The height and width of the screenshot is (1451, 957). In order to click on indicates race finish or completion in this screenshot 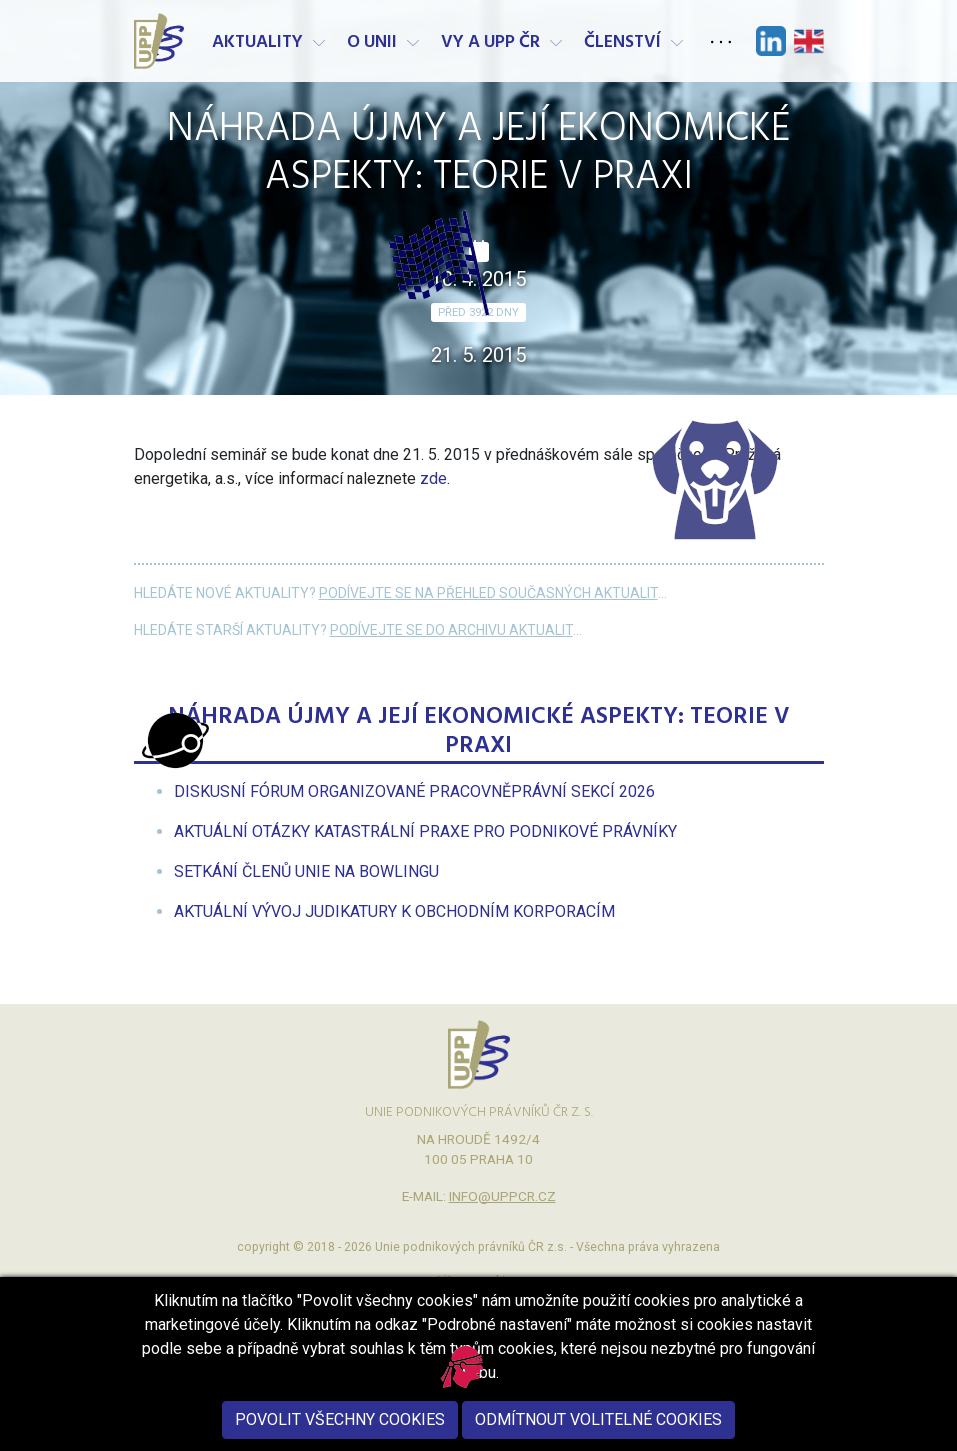, I will do `click(439, 263)`.